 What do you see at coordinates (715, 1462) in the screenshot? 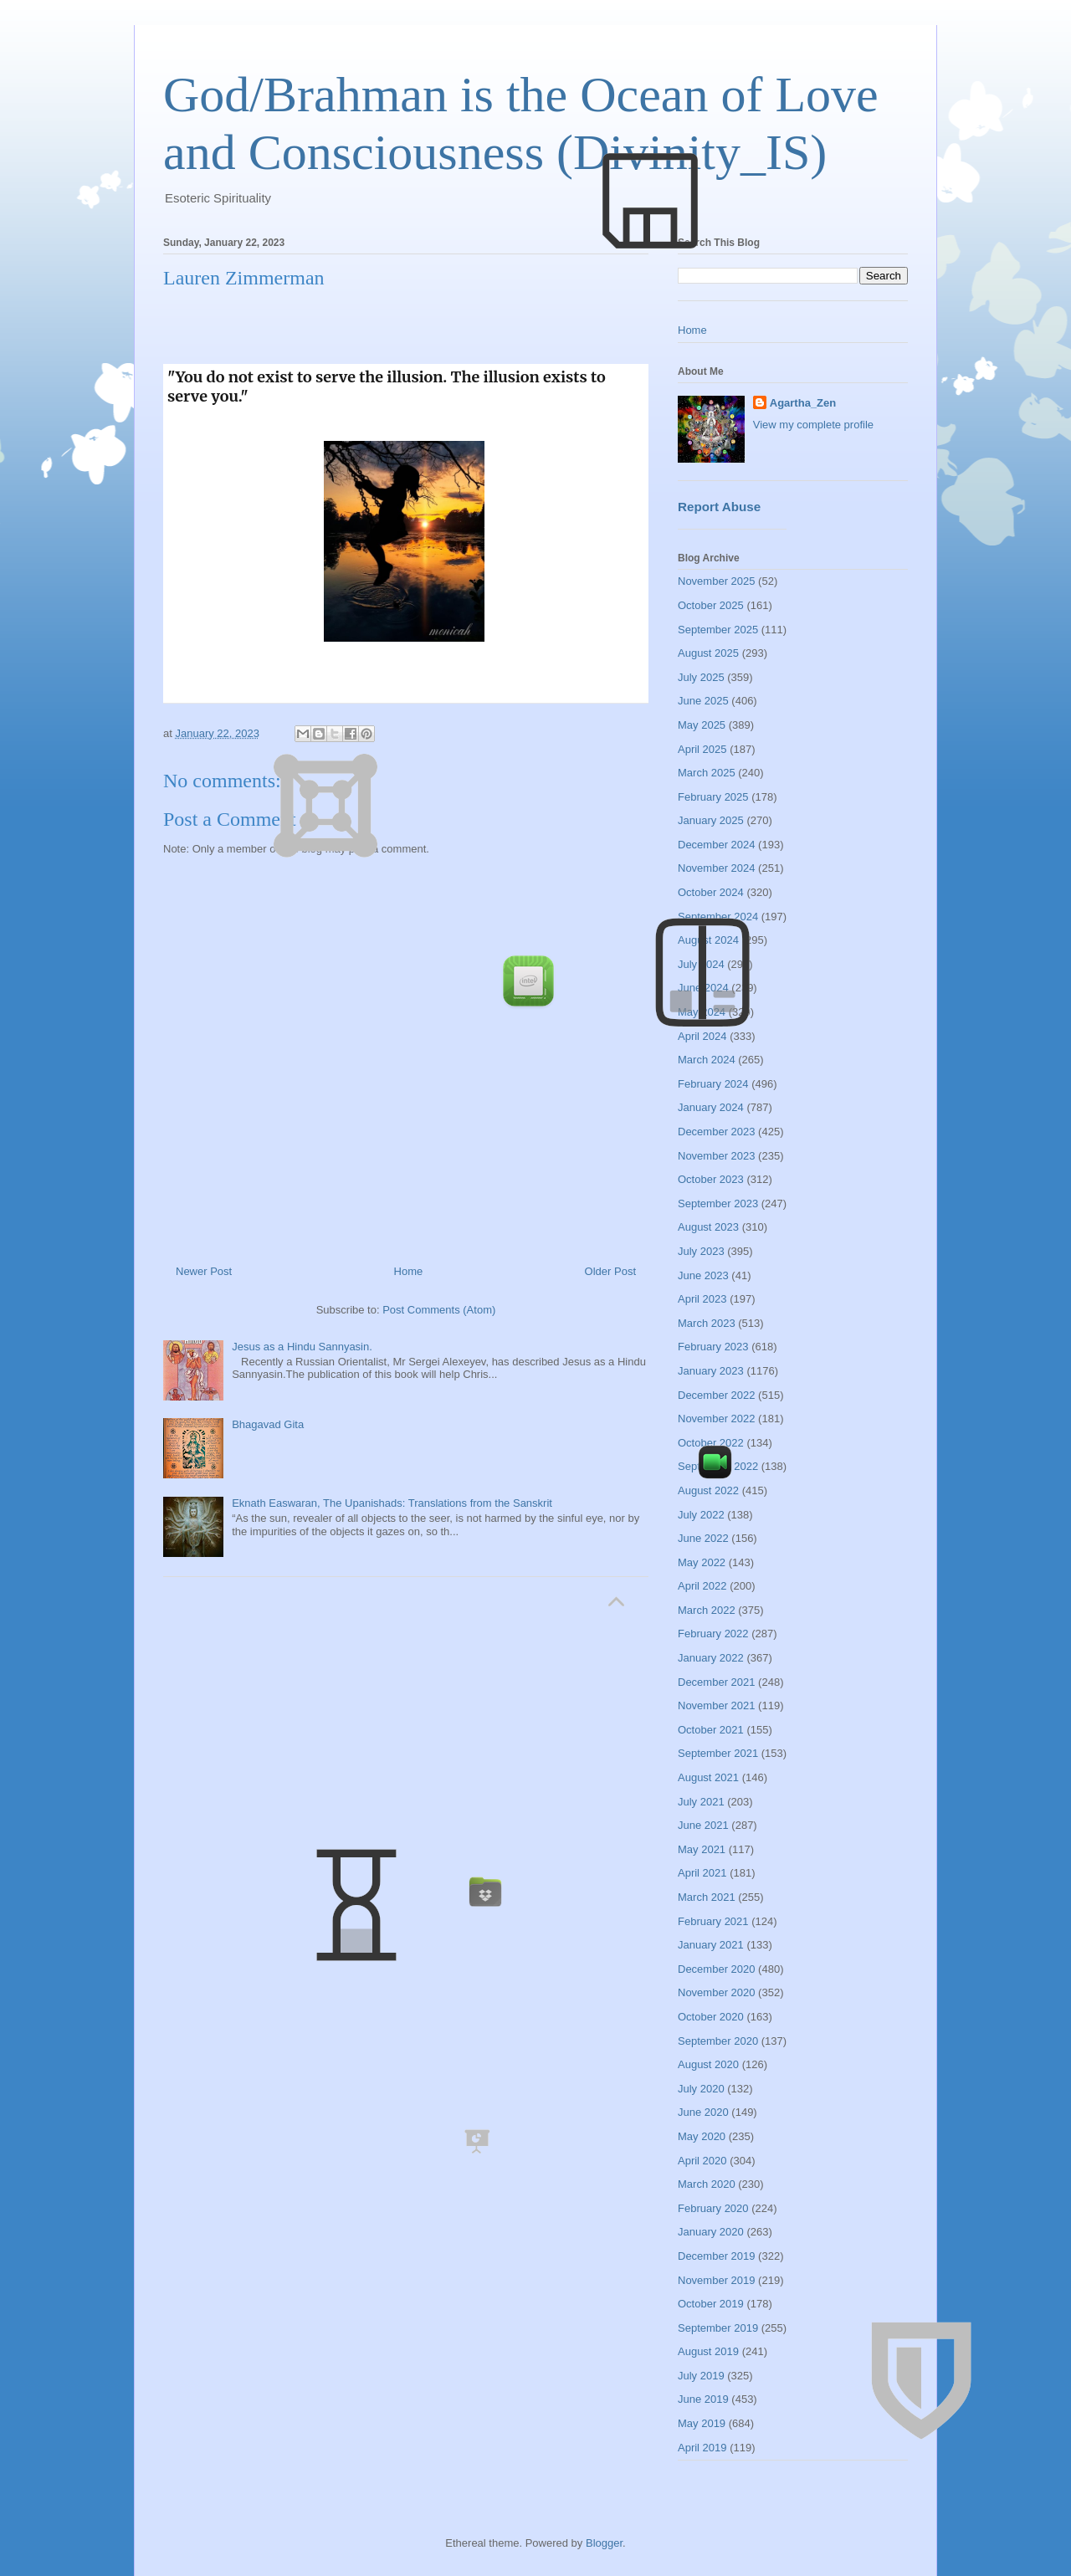
I see `open facetime app` at bounding box center [715, 1462].